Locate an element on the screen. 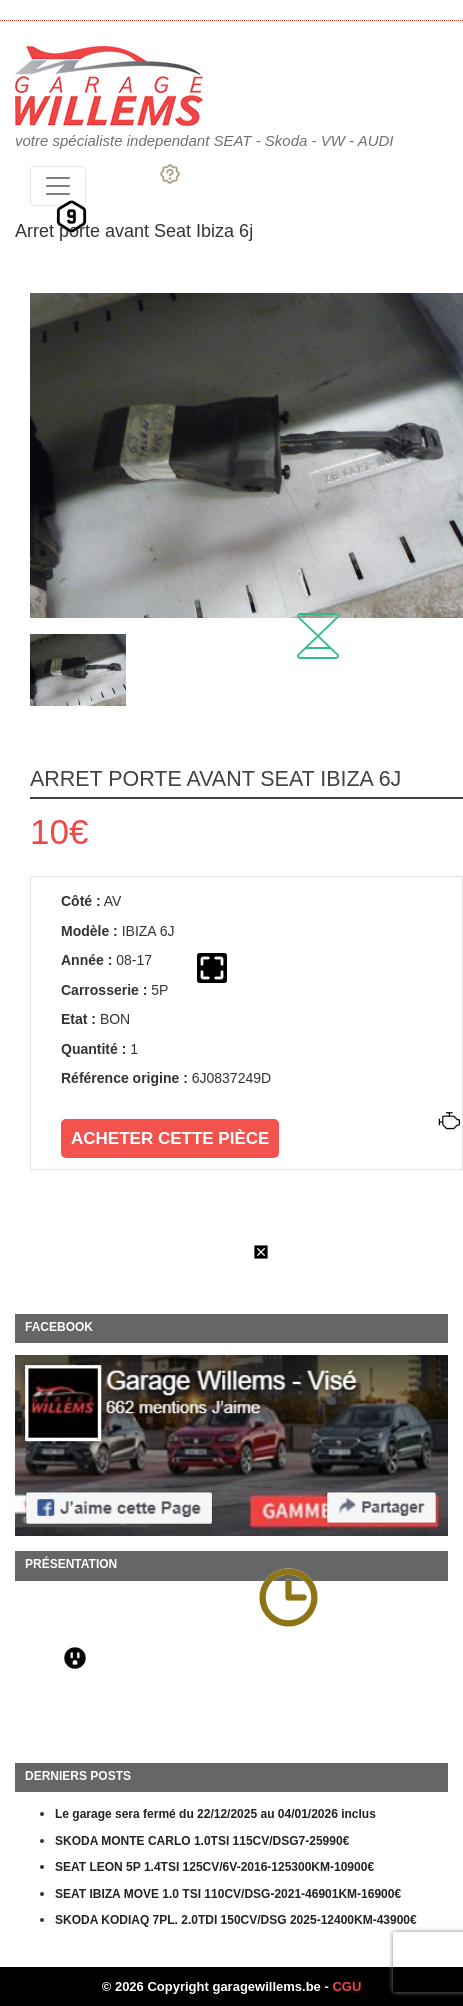  indicates time running low or nearly expired is located at coordinates (318, 636).